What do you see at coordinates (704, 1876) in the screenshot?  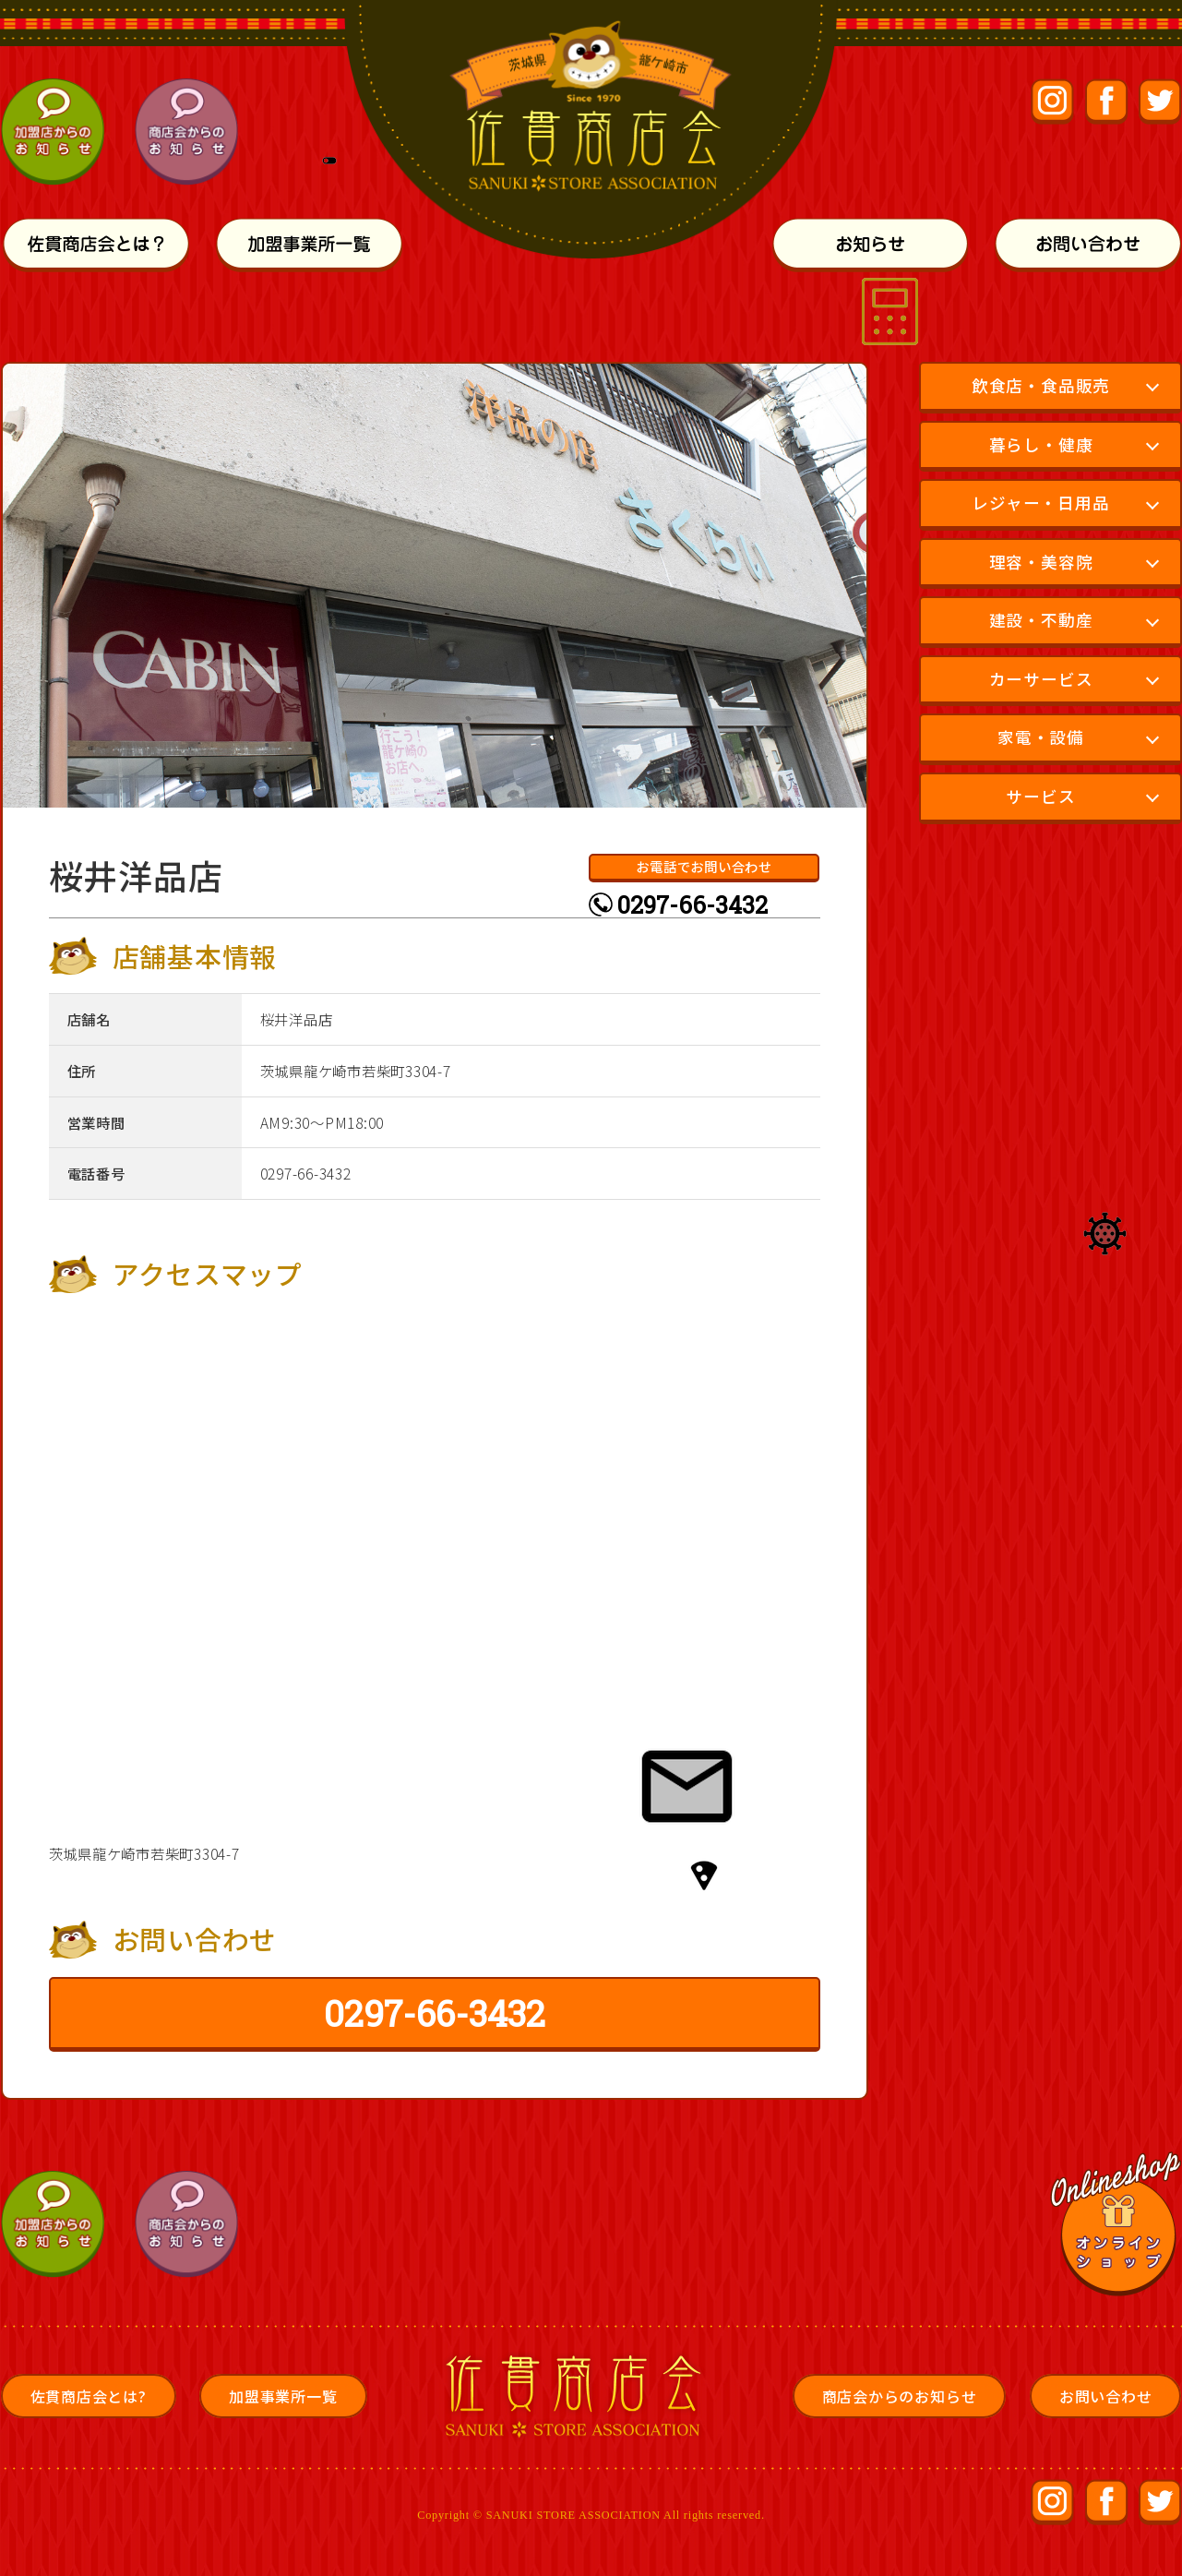 I see `find nearby pizza restaurants` at bounding box center [704, 1876].